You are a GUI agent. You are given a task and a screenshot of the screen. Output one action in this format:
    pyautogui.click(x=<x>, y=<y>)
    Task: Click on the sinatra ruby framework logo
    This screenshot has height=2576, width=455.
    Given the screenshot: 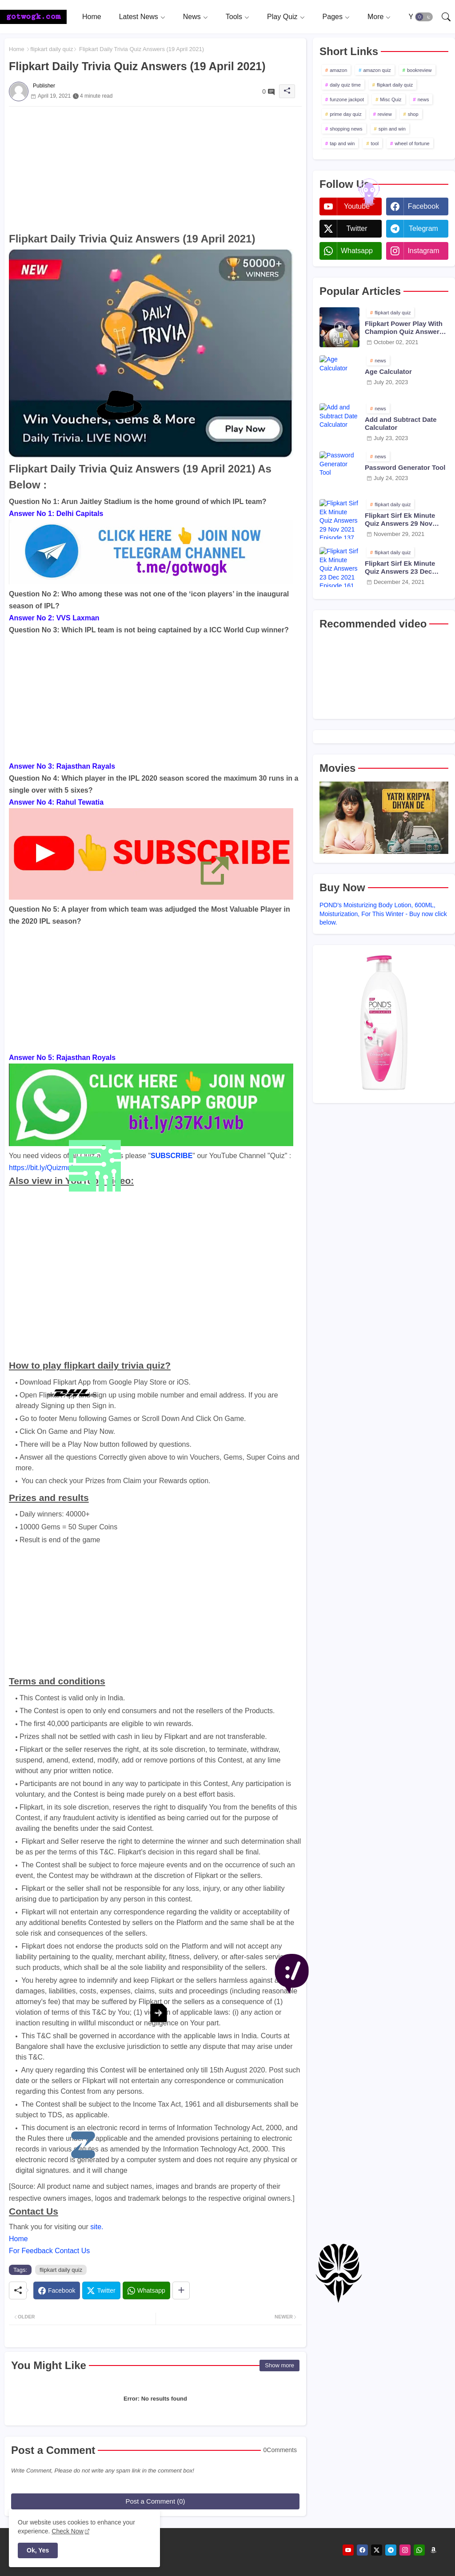 What is the action you would take?
    pyautogui.click(x=119, y=405)
    